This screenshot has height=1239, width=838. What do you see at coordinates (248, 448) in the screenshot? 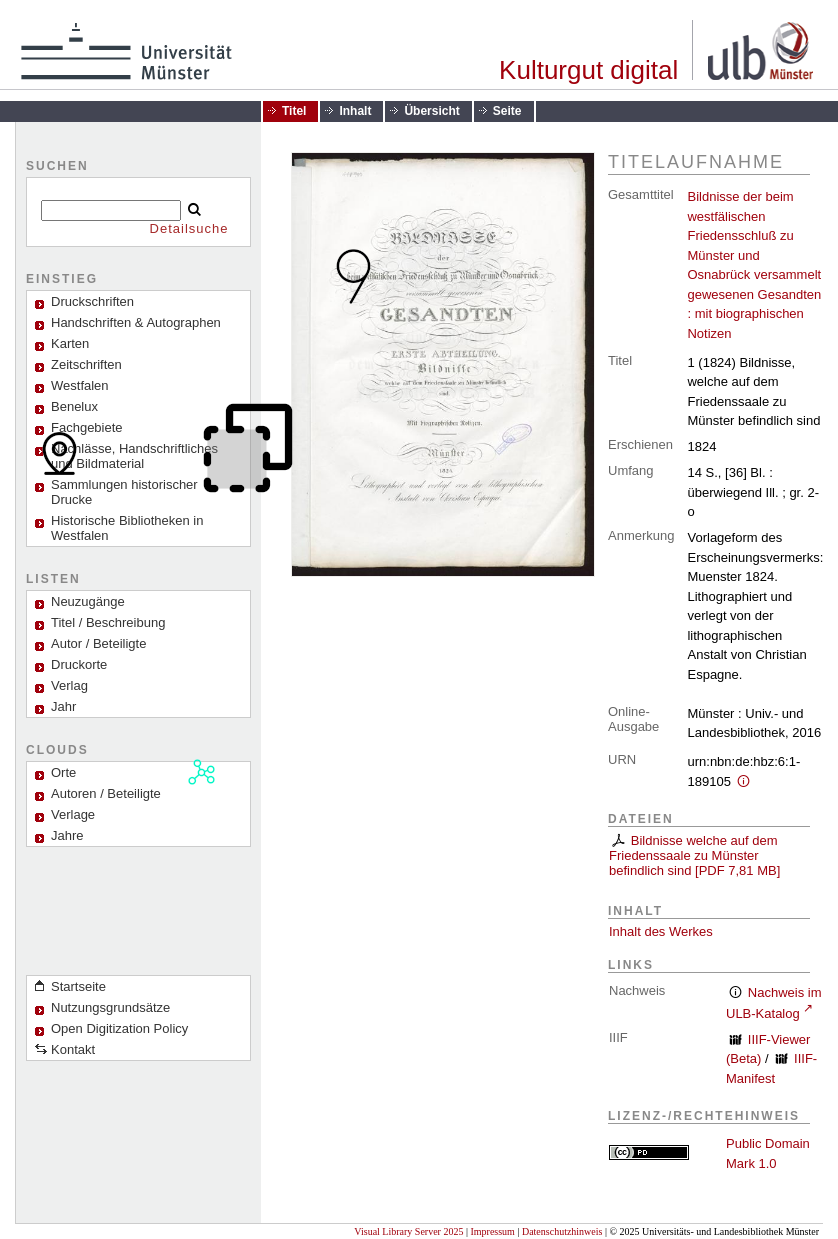
I see `bring selection to front layer` at bounding box center [248, 448].